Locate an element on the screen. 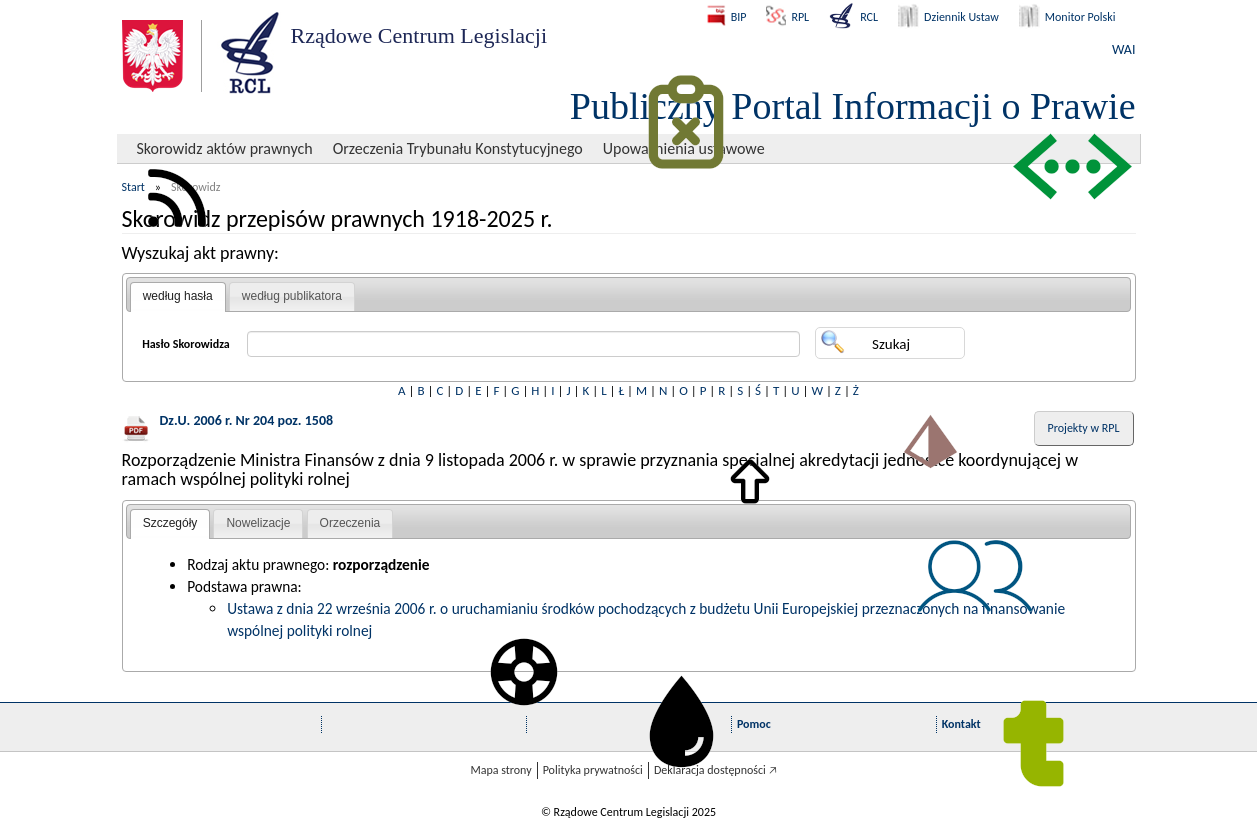 The image size is (1257, 821). subscribe to RSS feed is located at coordinates (177, 198).